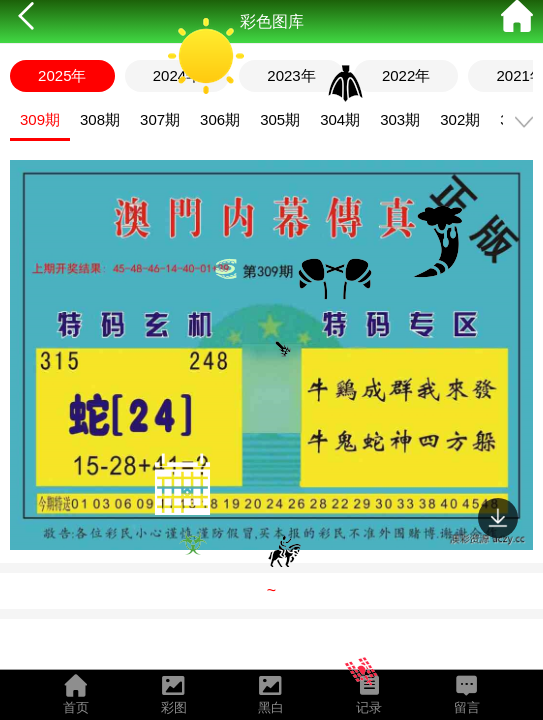 The image size is (543, 720). I want to click on viking-themed beverage or tavern feature, so click(438, 240).